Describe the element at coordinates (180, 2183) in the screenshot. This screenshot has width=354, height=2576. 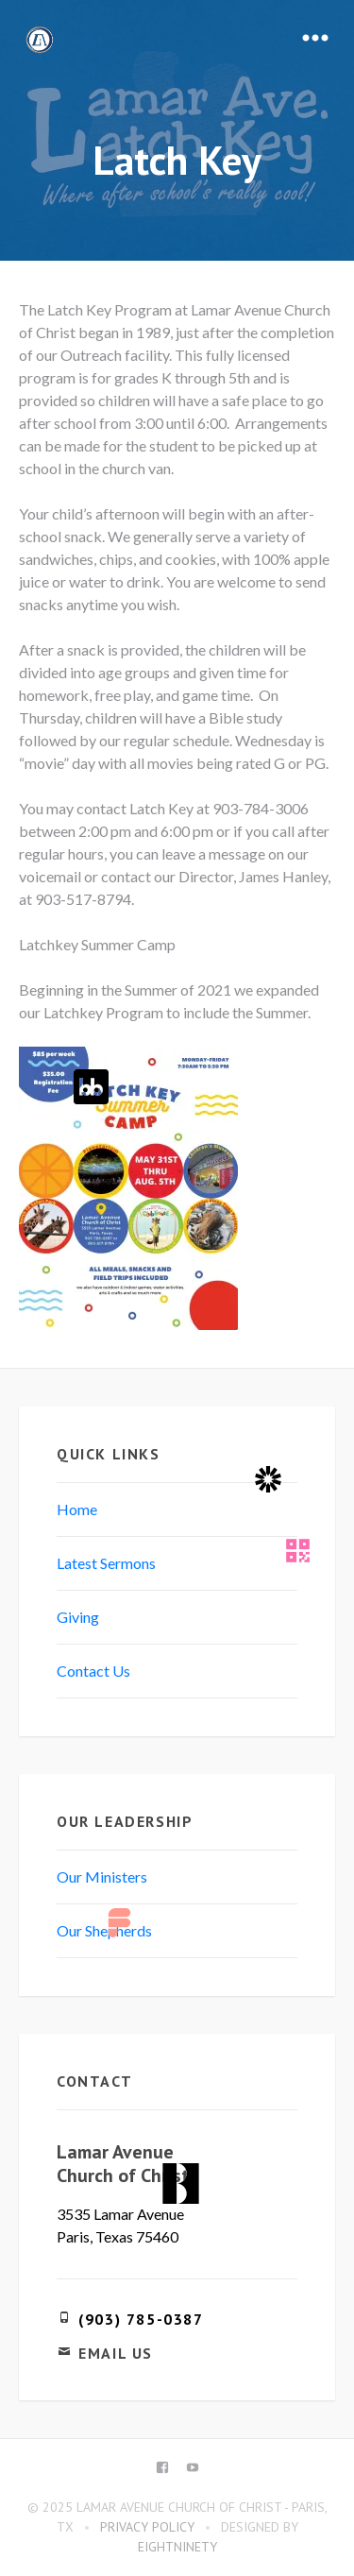
I see `open the Backstage casting app` at that location.